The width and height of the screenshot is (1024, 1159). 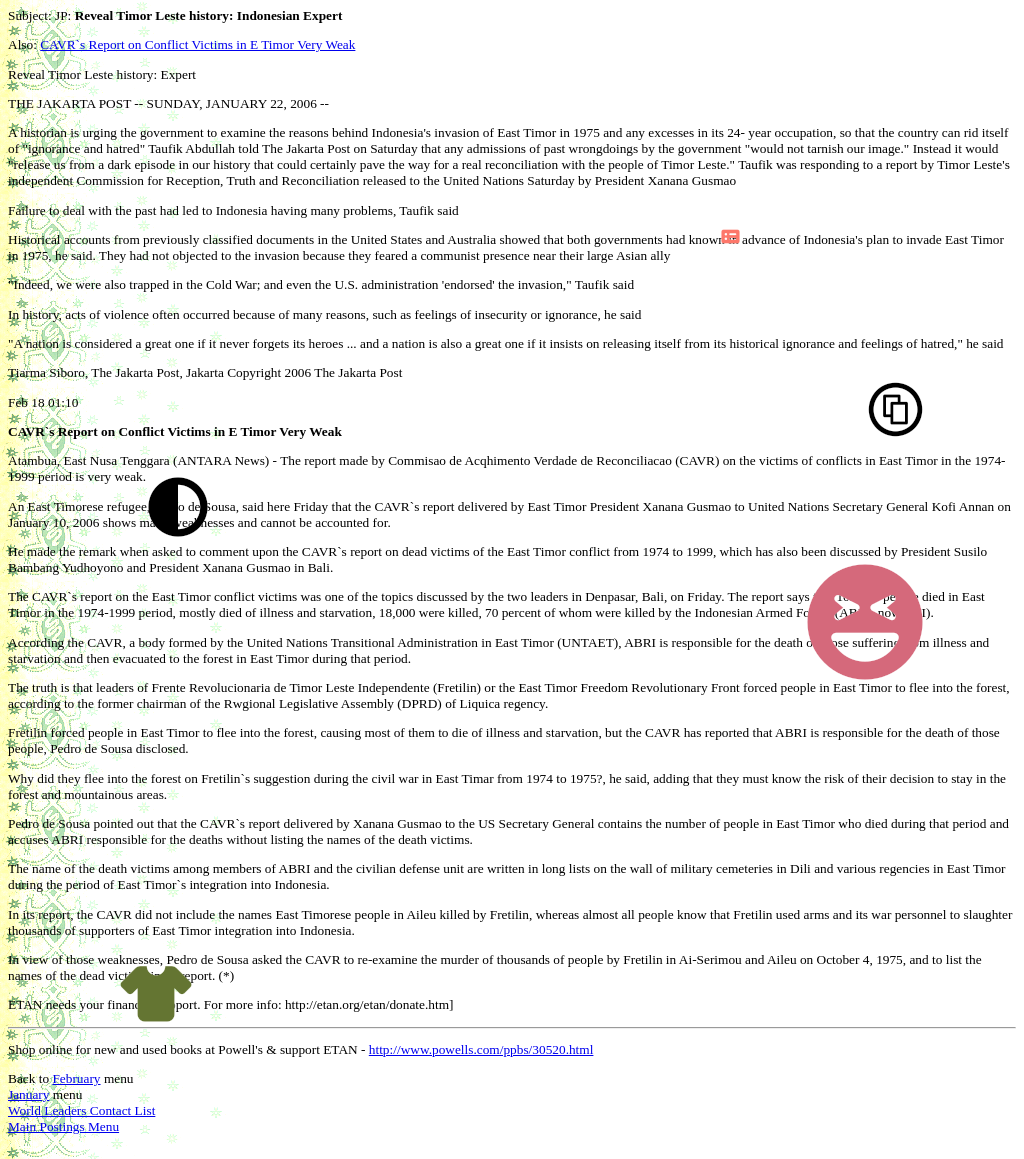 What do you see at coordinates (865, 622) in the screenshot?
I see `react with laughter to a post or message` at bounding box center [865, 622].